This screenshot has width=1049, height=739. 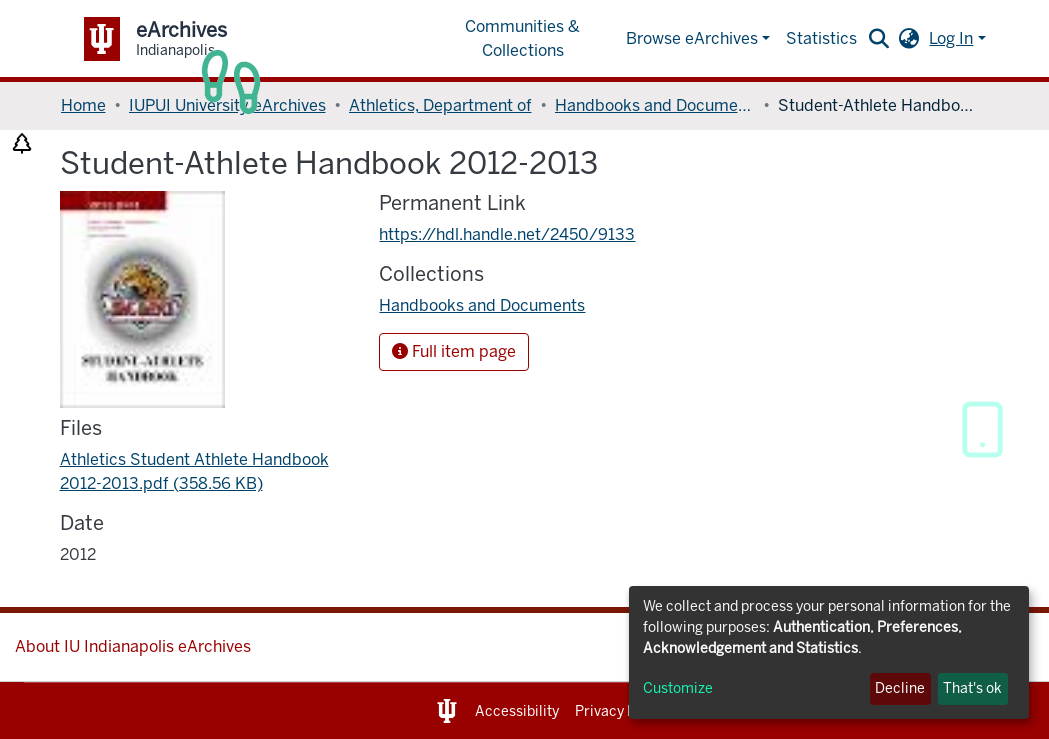 What do you see at coordinates (982, 429) in the screenshot?
I see `access mobile device settings` at bounding box center [982, 429].